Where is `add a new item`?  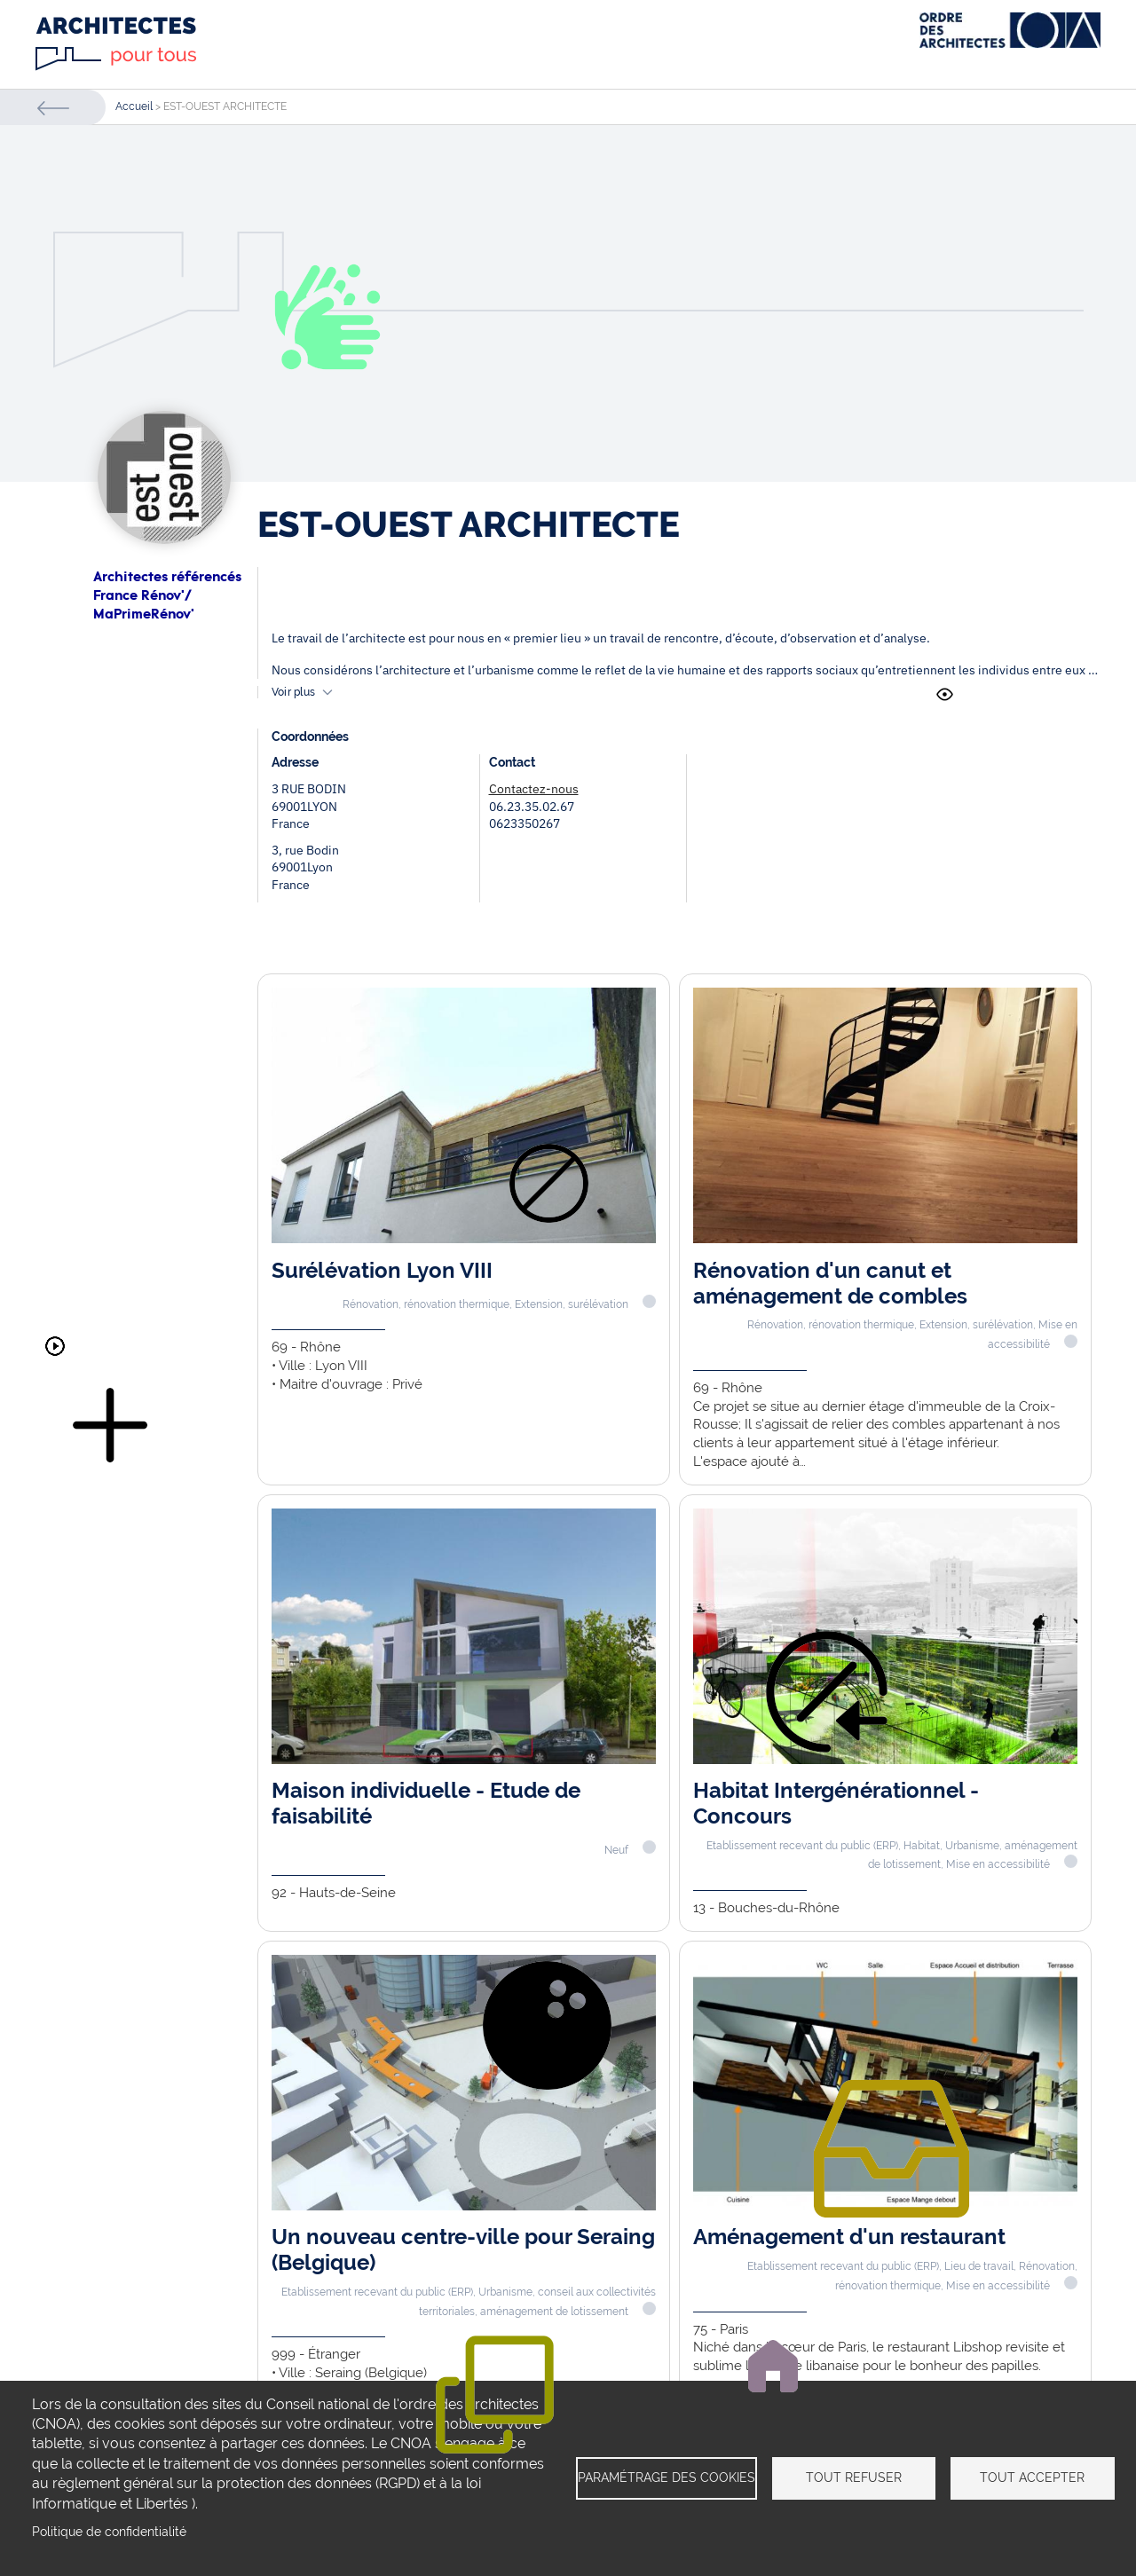
add a new item is located at coordinates (111, 1426).